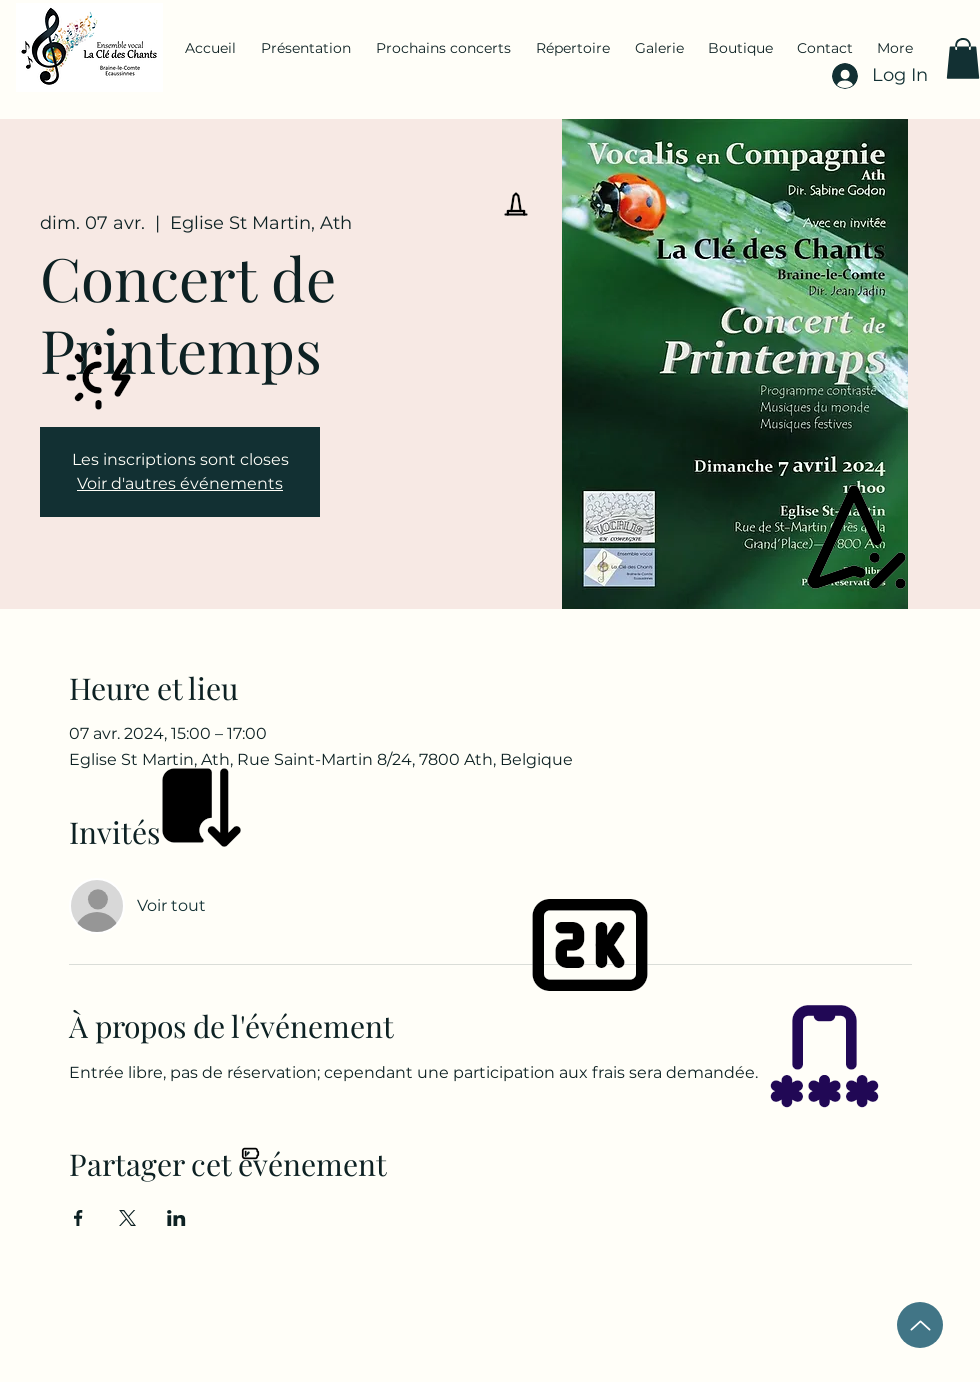 The width and height of the screenshot is (980, 1382). I want to click on enter password on mobile device, so click(824, 1053).